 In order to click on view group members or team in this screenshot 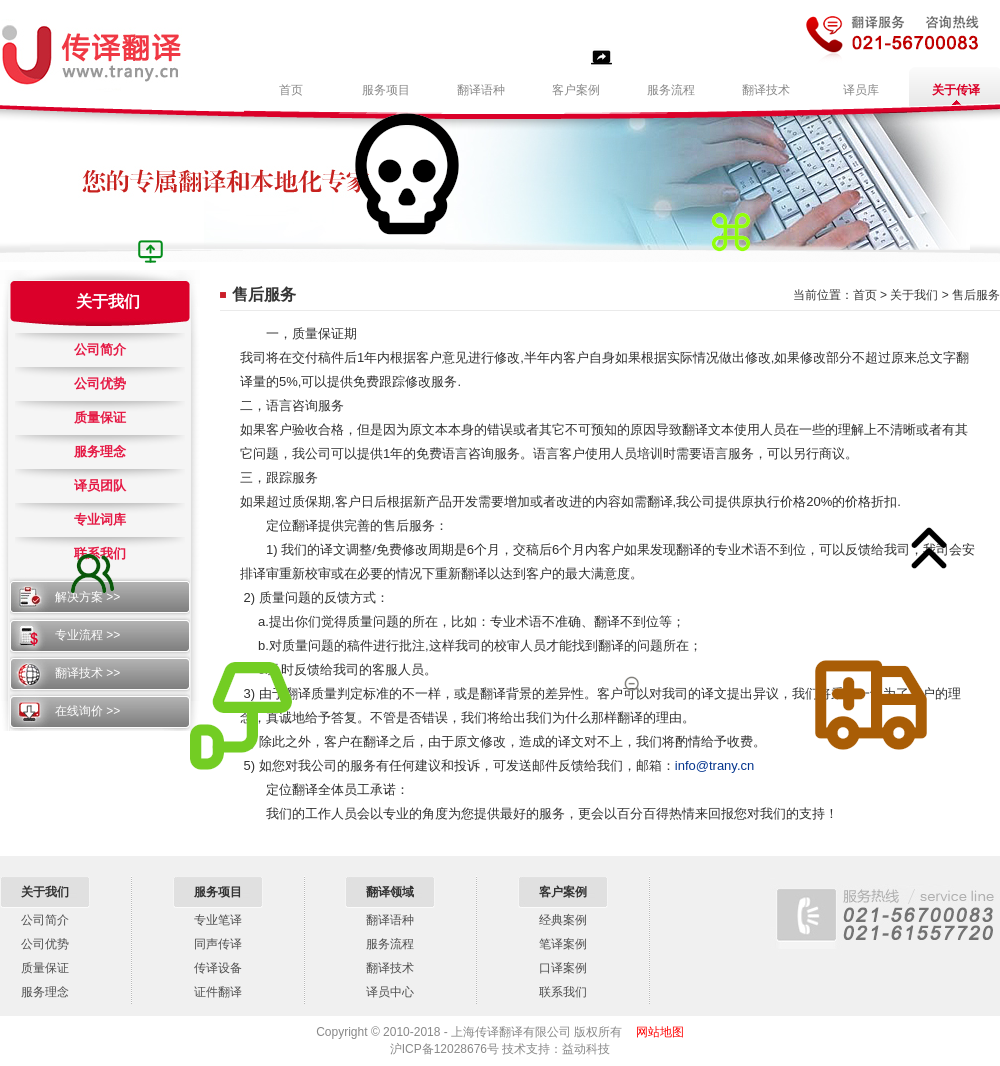, I will do `click(92, 573)`.